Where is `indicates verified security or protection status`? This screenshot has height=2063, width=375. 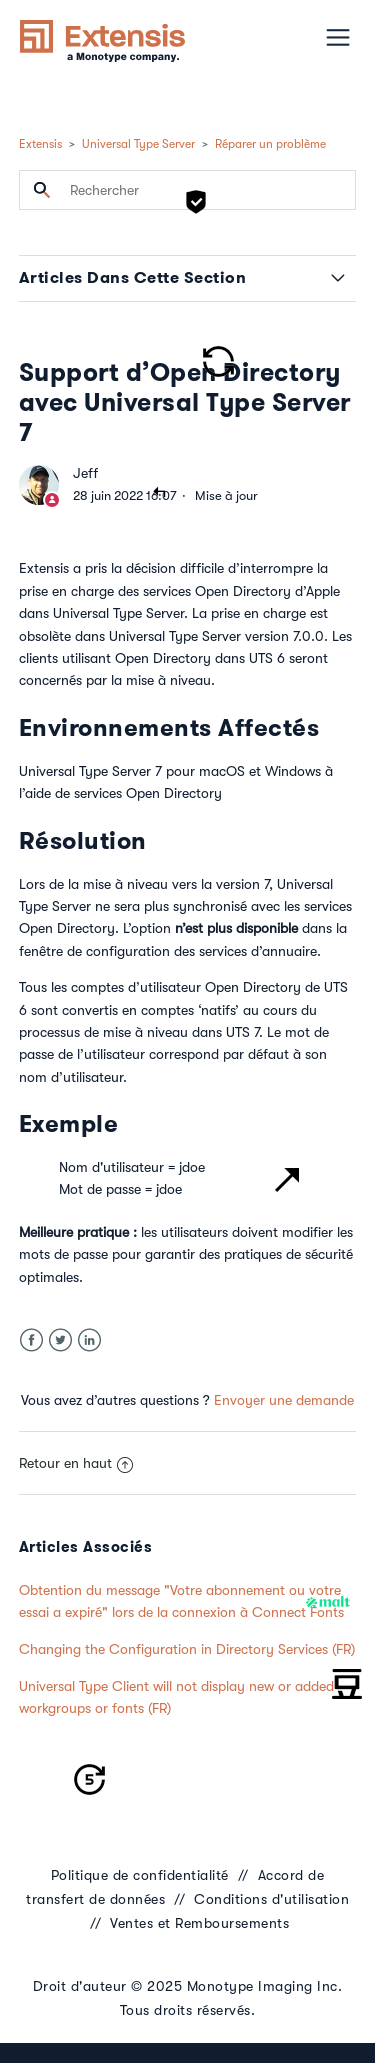
indicates verified security or protection status is located at coordinates (196, 202).